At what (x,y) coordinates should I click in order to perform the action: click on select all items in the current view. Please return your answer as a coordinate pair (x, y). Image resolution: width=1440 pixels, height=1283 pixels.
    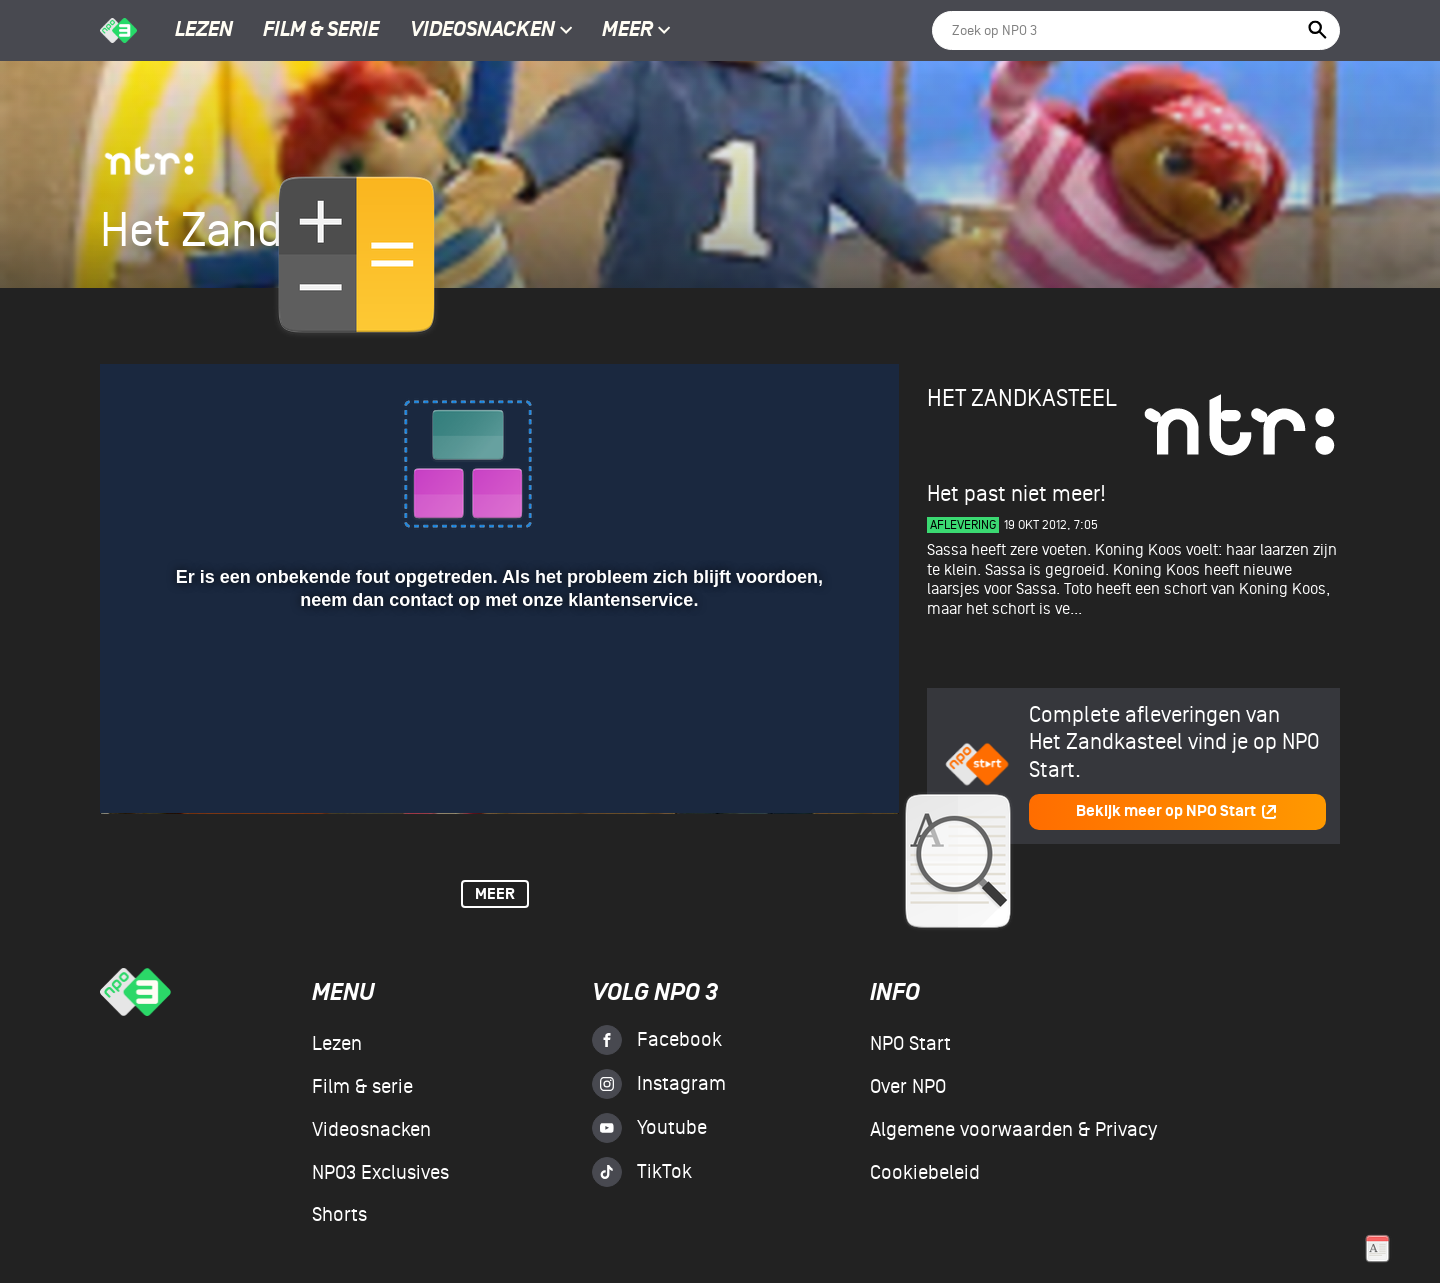
    Looking at the image, I should click on (468, 464).